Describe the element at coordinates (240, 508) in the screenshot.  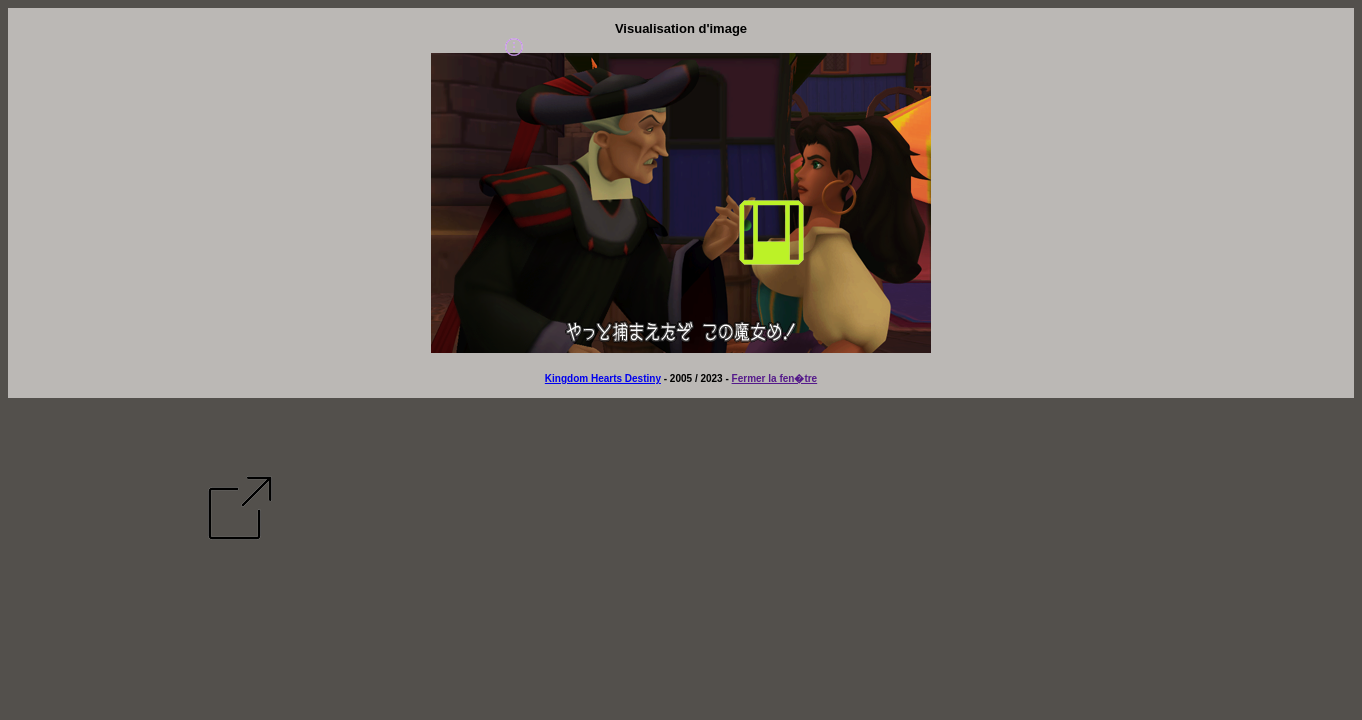
I see `open link in new window or tab` at that location.